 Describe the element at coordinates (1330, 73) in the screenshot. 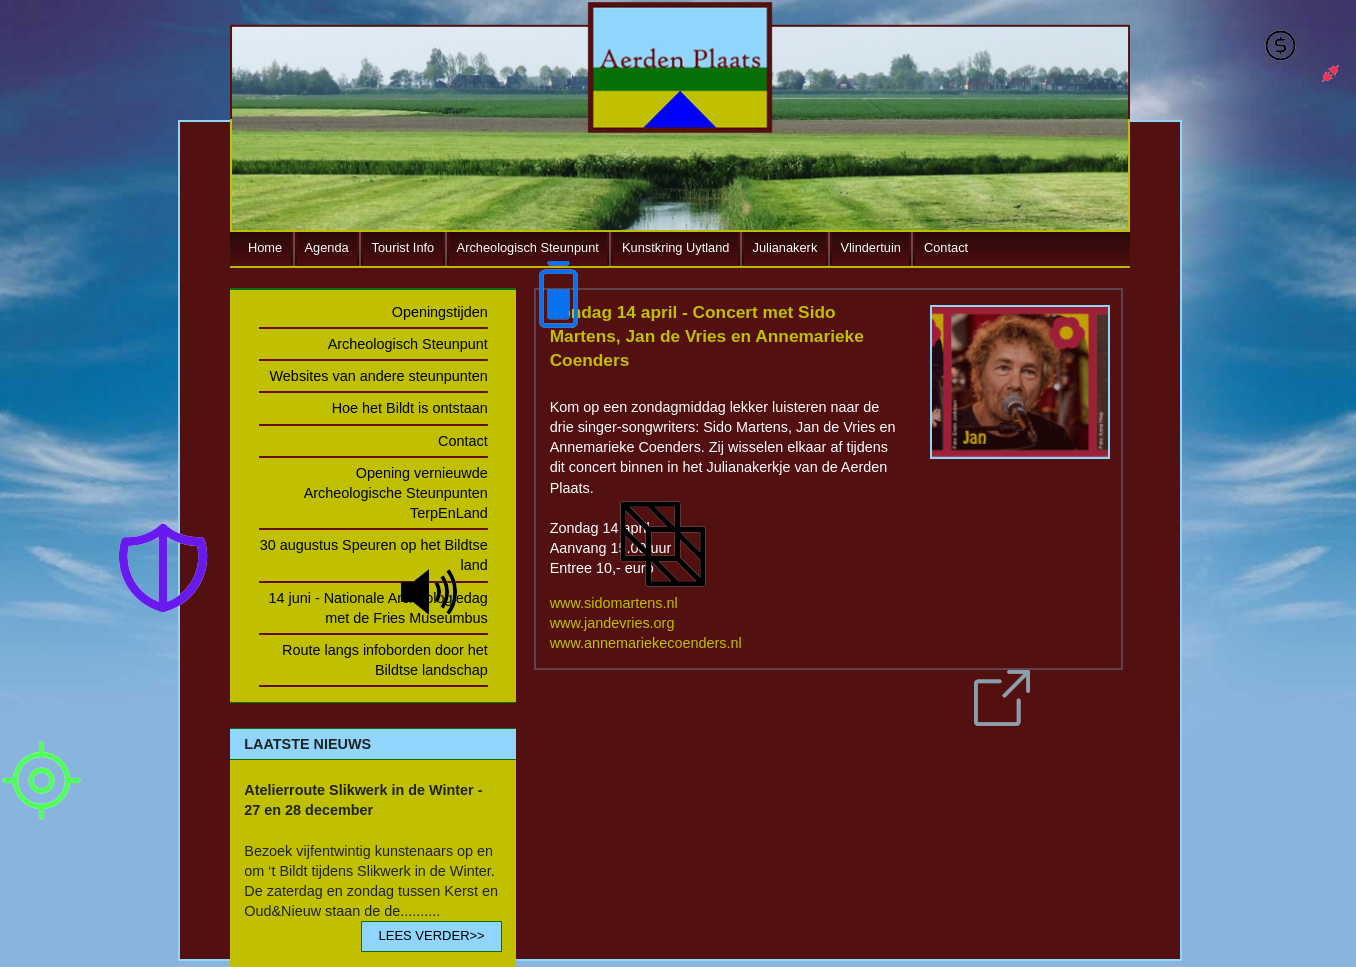

I see `connect or establish a connection` at that location.